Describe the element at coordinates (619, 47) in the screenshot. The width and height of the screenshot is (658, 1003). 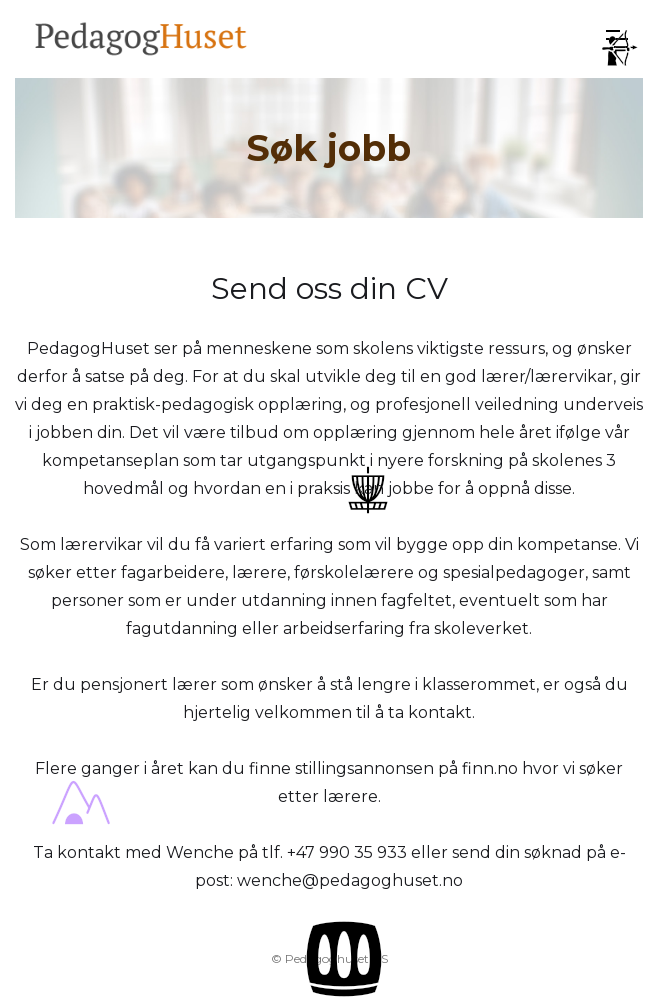
I see `select archer class or character` at that location.